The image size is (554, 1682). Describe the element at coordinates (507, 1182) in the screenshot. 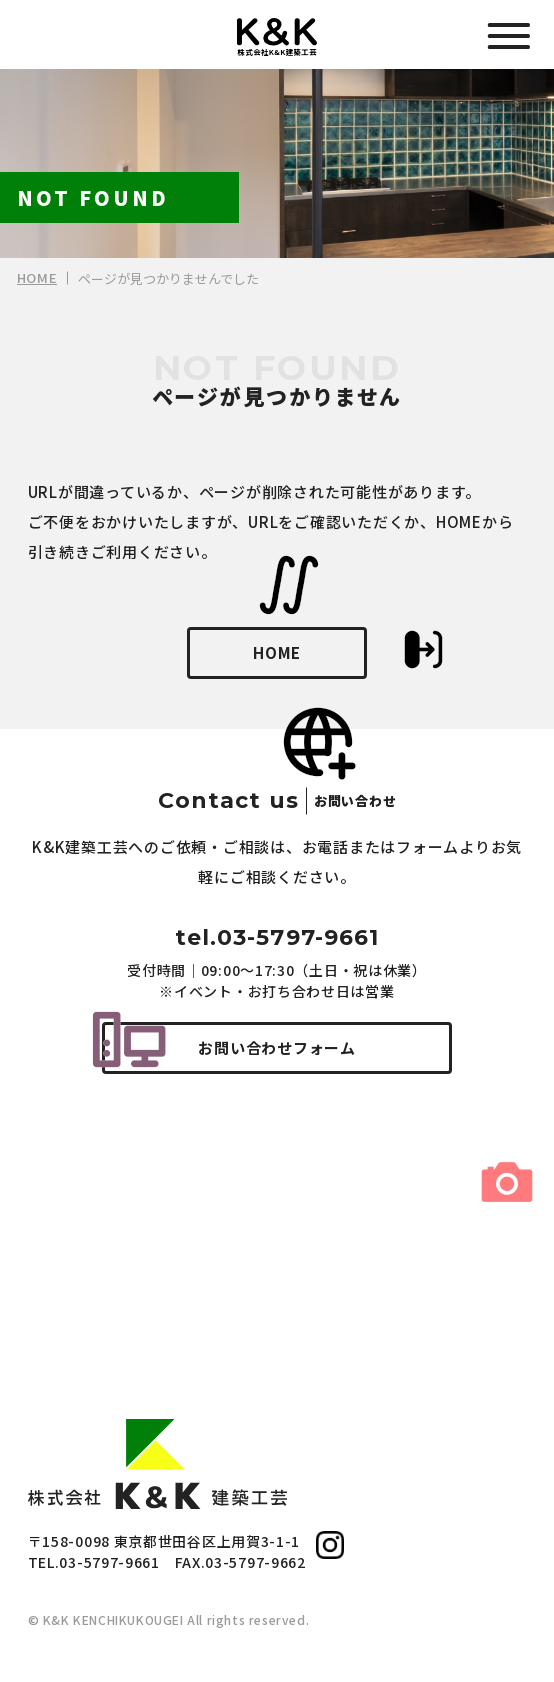

I see `take a photo` at that location.